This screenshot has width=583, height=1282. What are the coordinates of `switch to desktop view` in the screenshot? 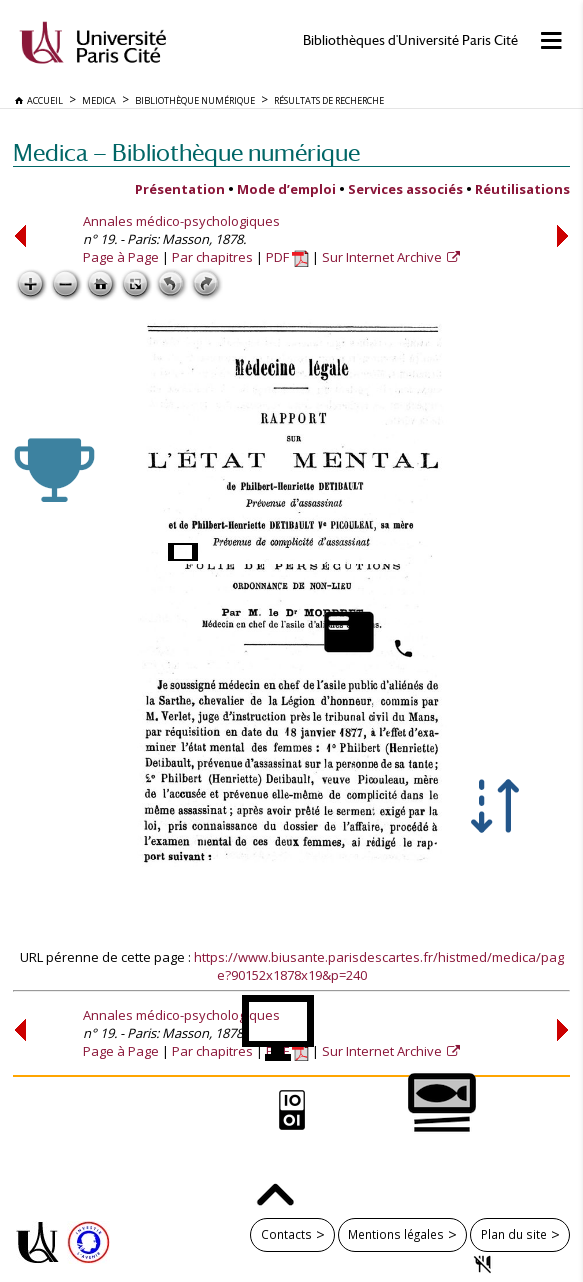 It's located at (278, 1028).